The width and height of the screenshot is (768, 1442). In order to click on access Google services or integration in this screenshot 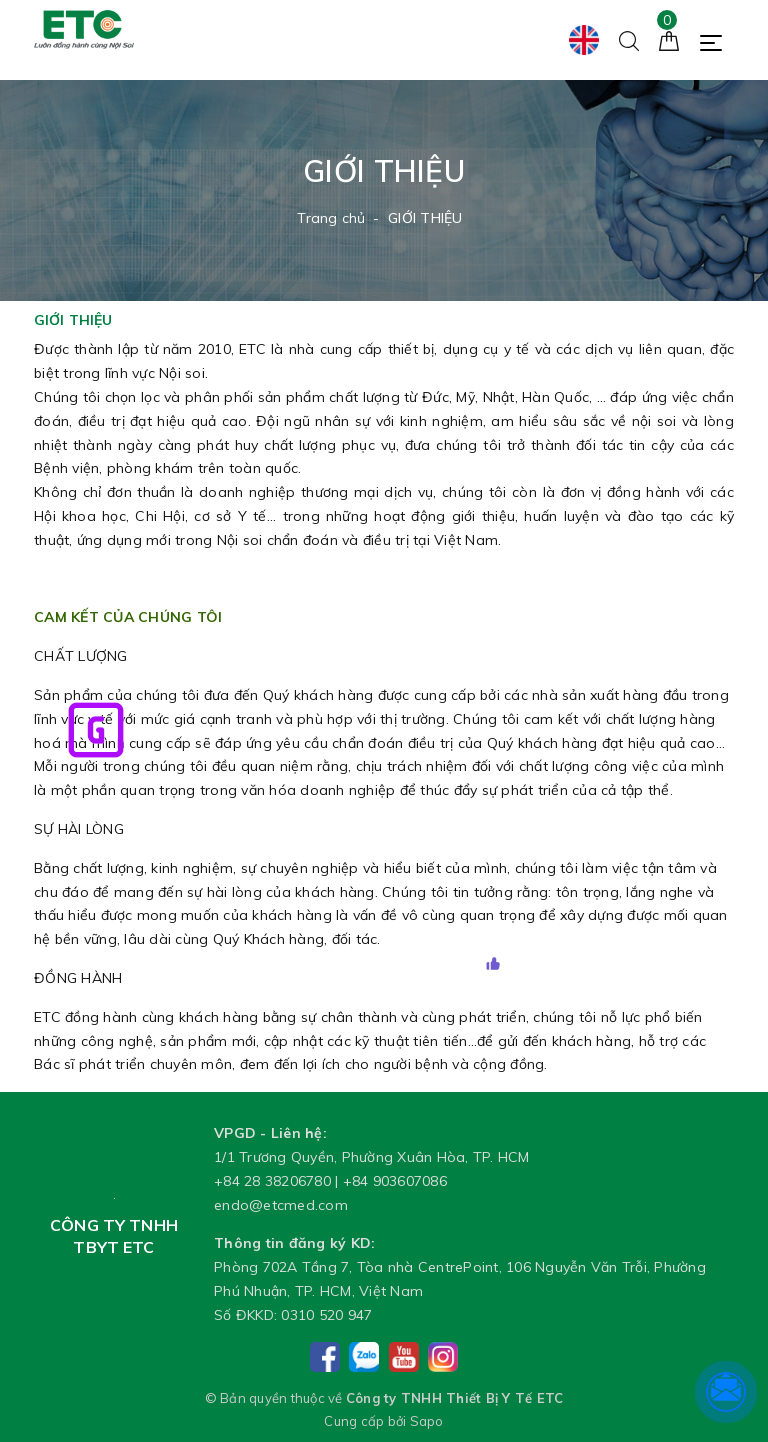, I will do `click(96, 730)`.